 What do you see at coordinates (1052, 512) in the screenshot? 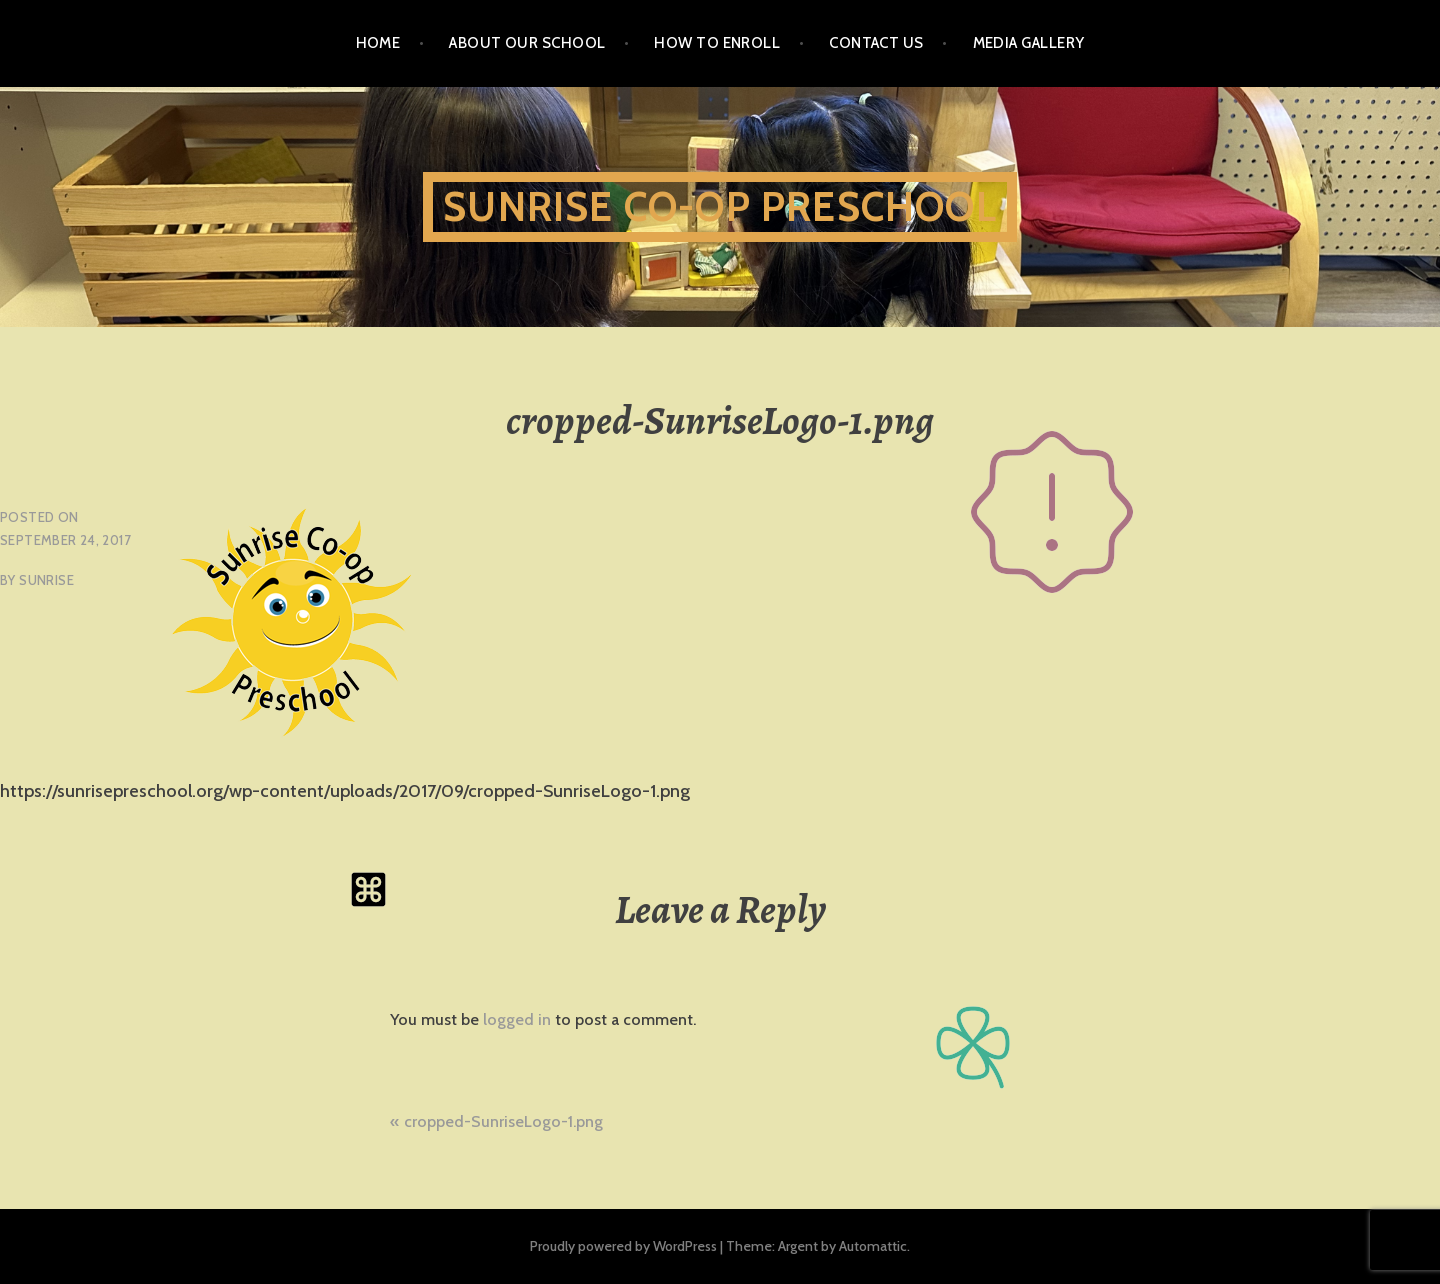
I see `indicates a warning or important notice` at bounding box center [1052, 512].